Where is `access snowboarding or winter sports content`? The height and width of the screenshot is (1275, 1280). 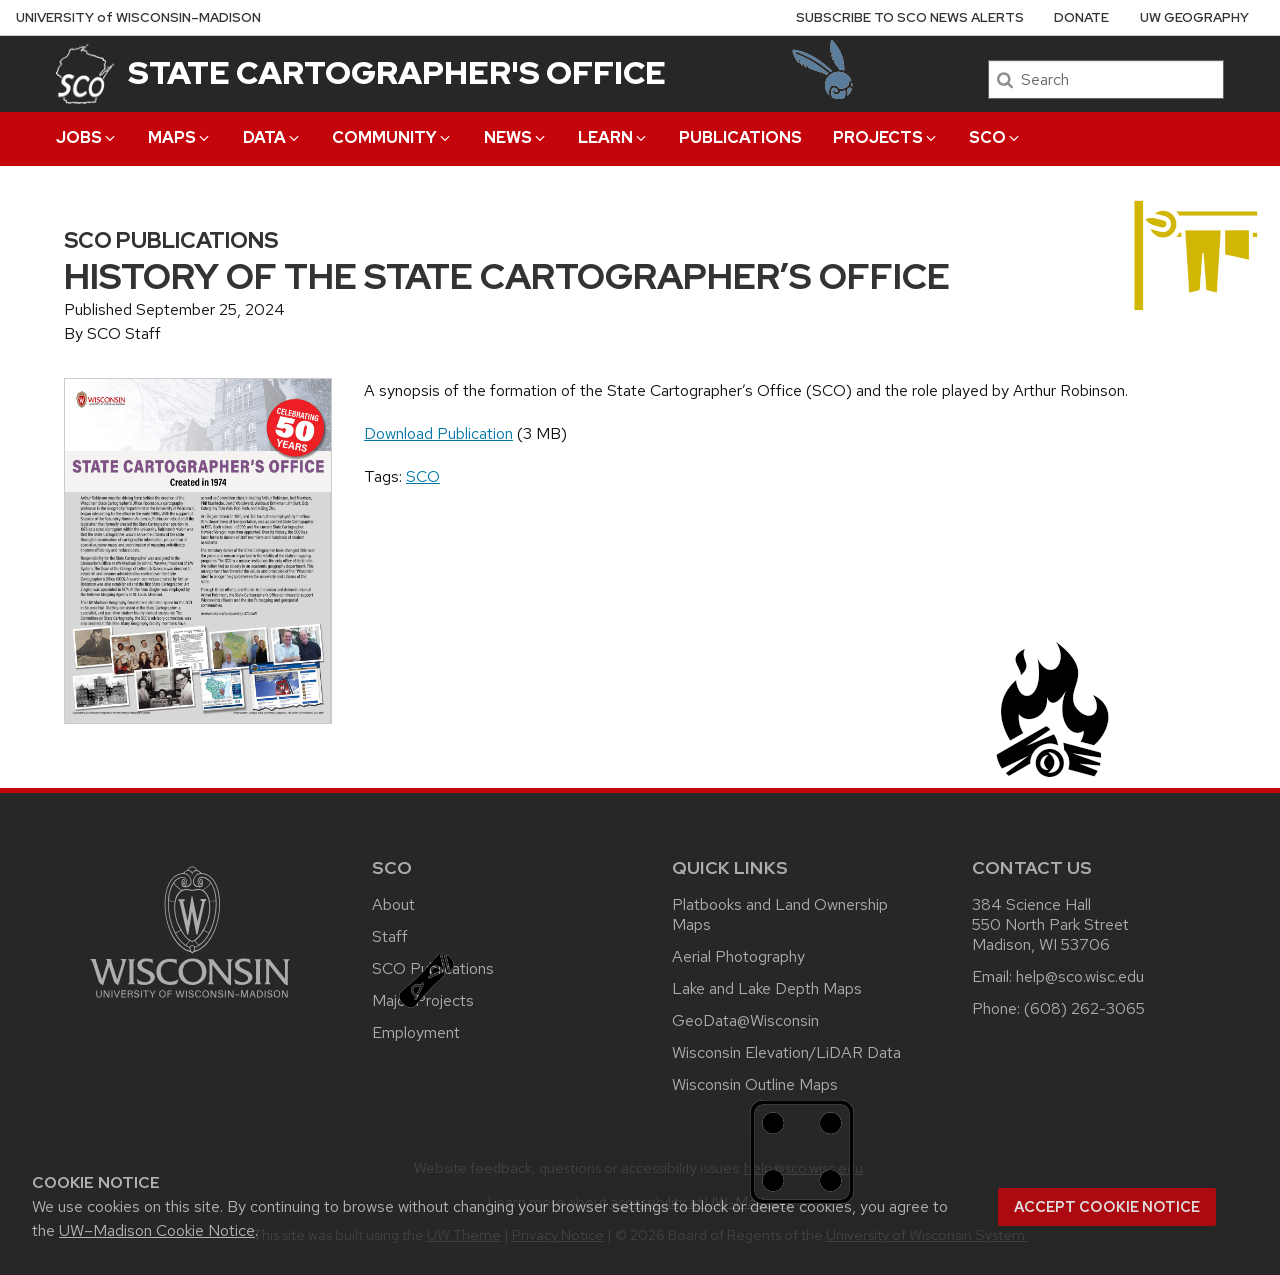
access snowboarding or winter sports content is located at coordinates (426, 980).